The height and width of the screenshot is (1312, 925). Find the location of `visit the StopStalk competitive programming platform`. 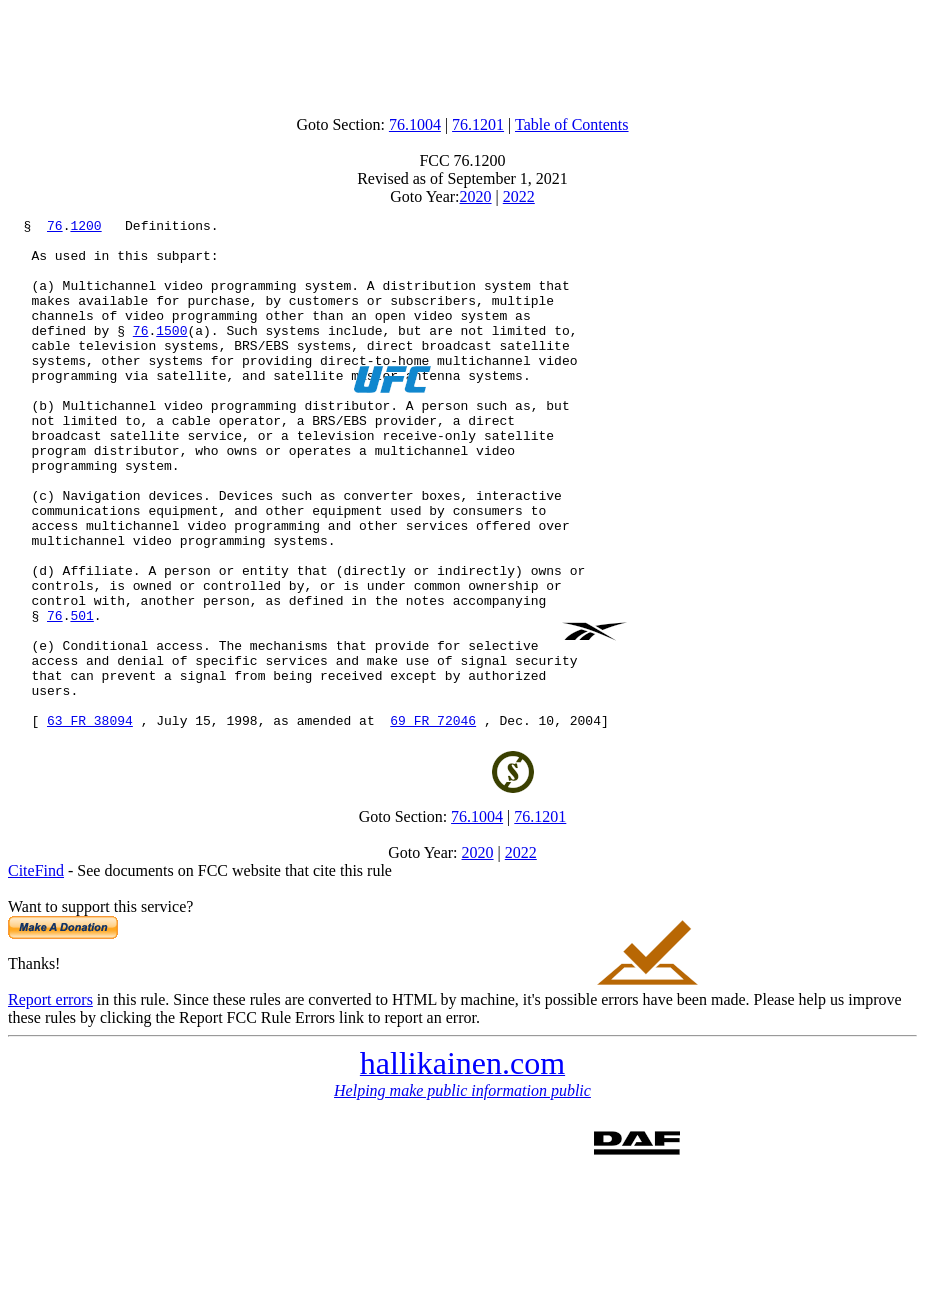

visit the StopStalk competitive programming platform is located at coordinates (513, 772).